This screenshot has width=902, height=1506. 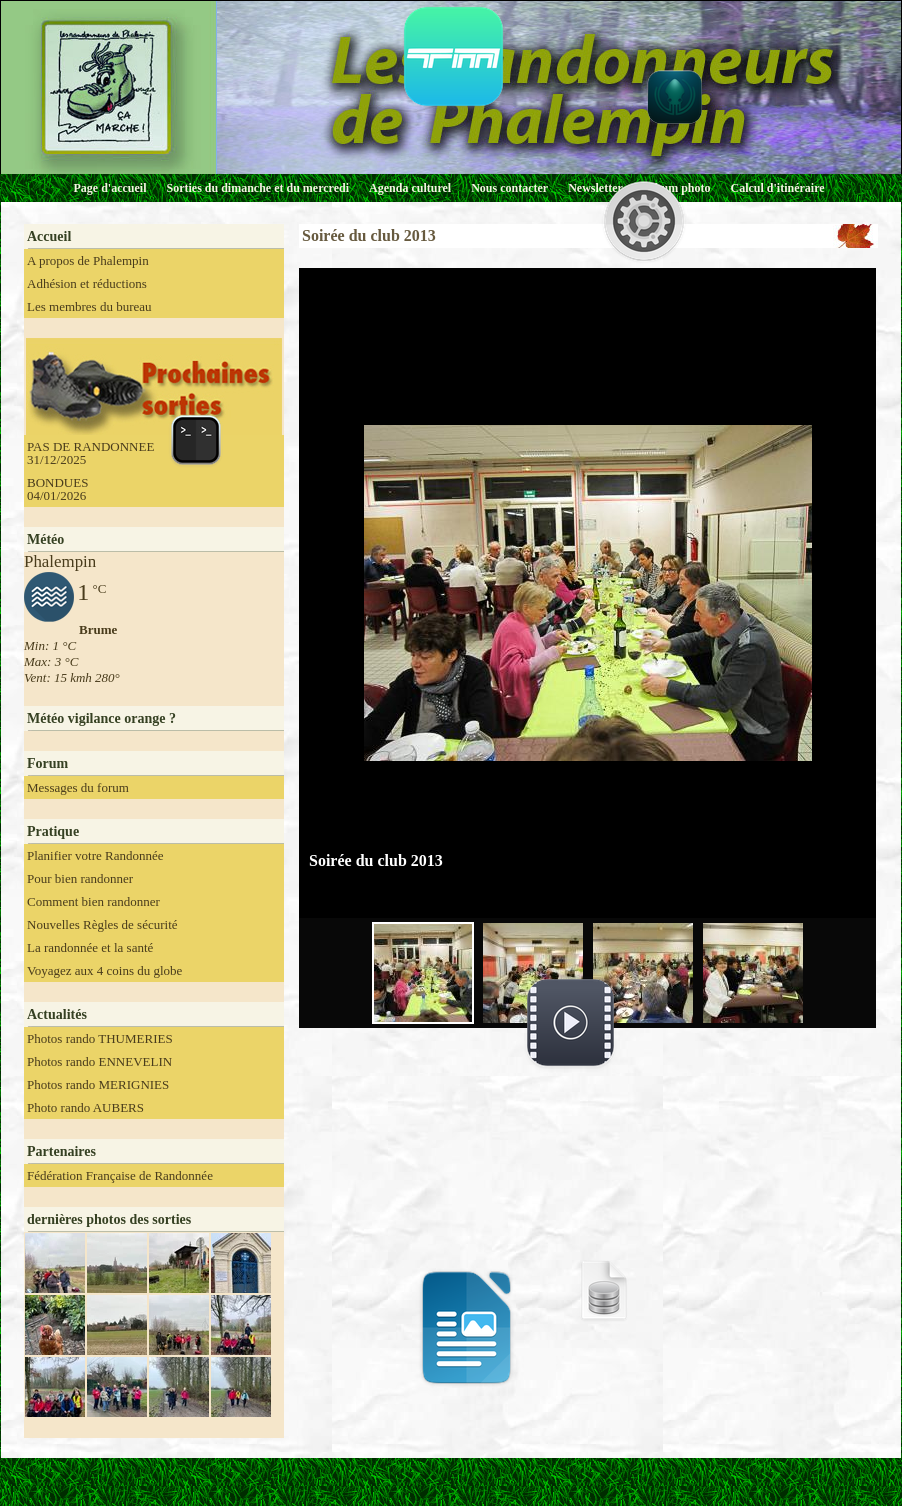 I want to click on open gitkraken git client, so click(x=675, y=97).